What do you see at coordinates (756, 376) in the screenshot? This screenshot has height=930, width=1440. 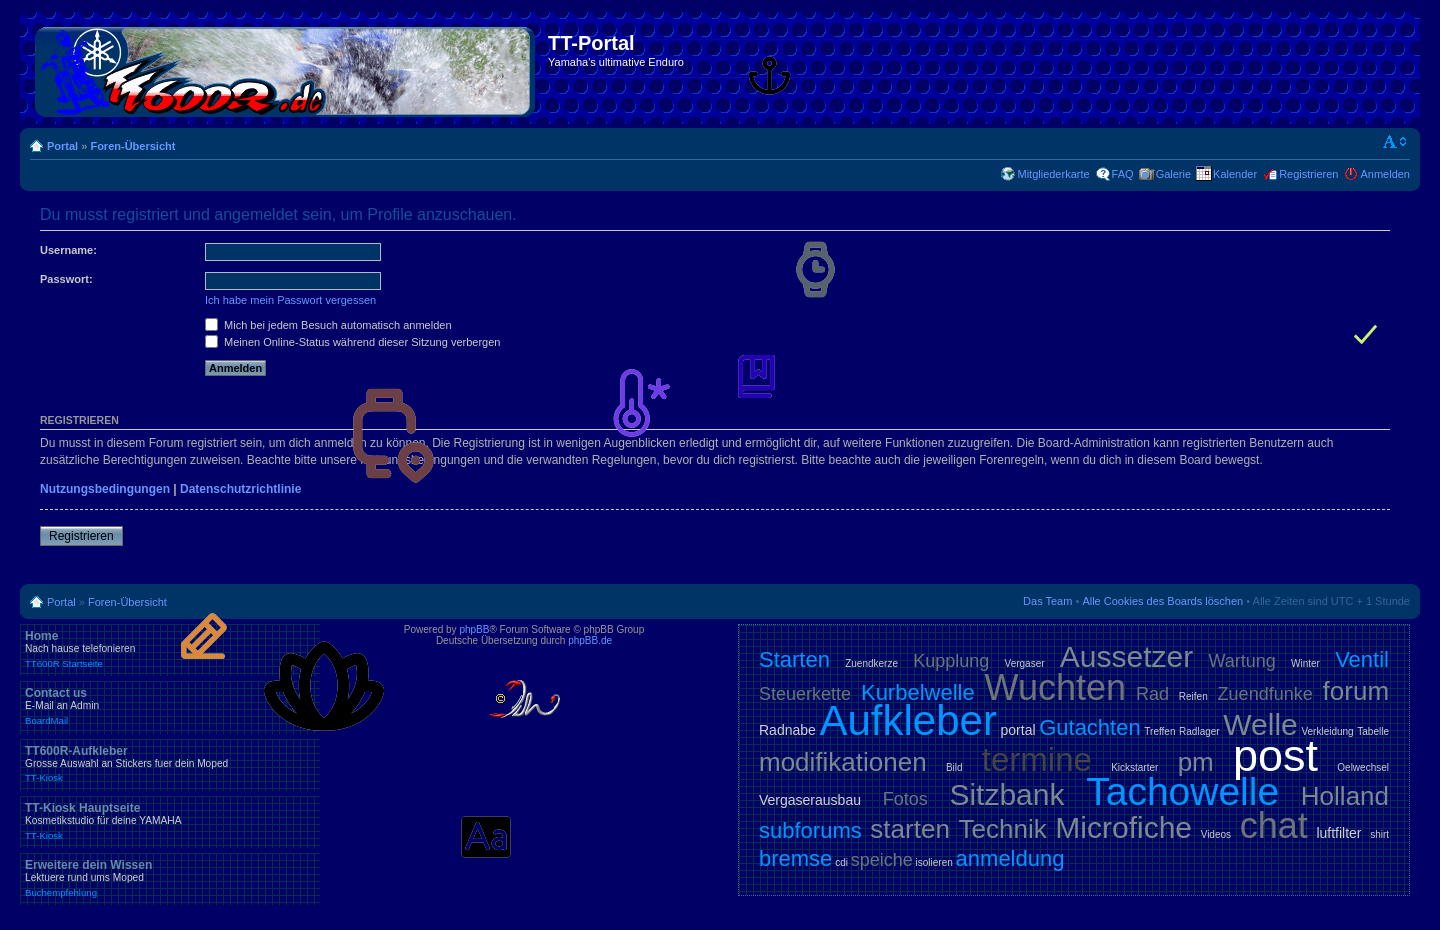 I see `access your bookmarked reading list` at bounding box center [756, 376].